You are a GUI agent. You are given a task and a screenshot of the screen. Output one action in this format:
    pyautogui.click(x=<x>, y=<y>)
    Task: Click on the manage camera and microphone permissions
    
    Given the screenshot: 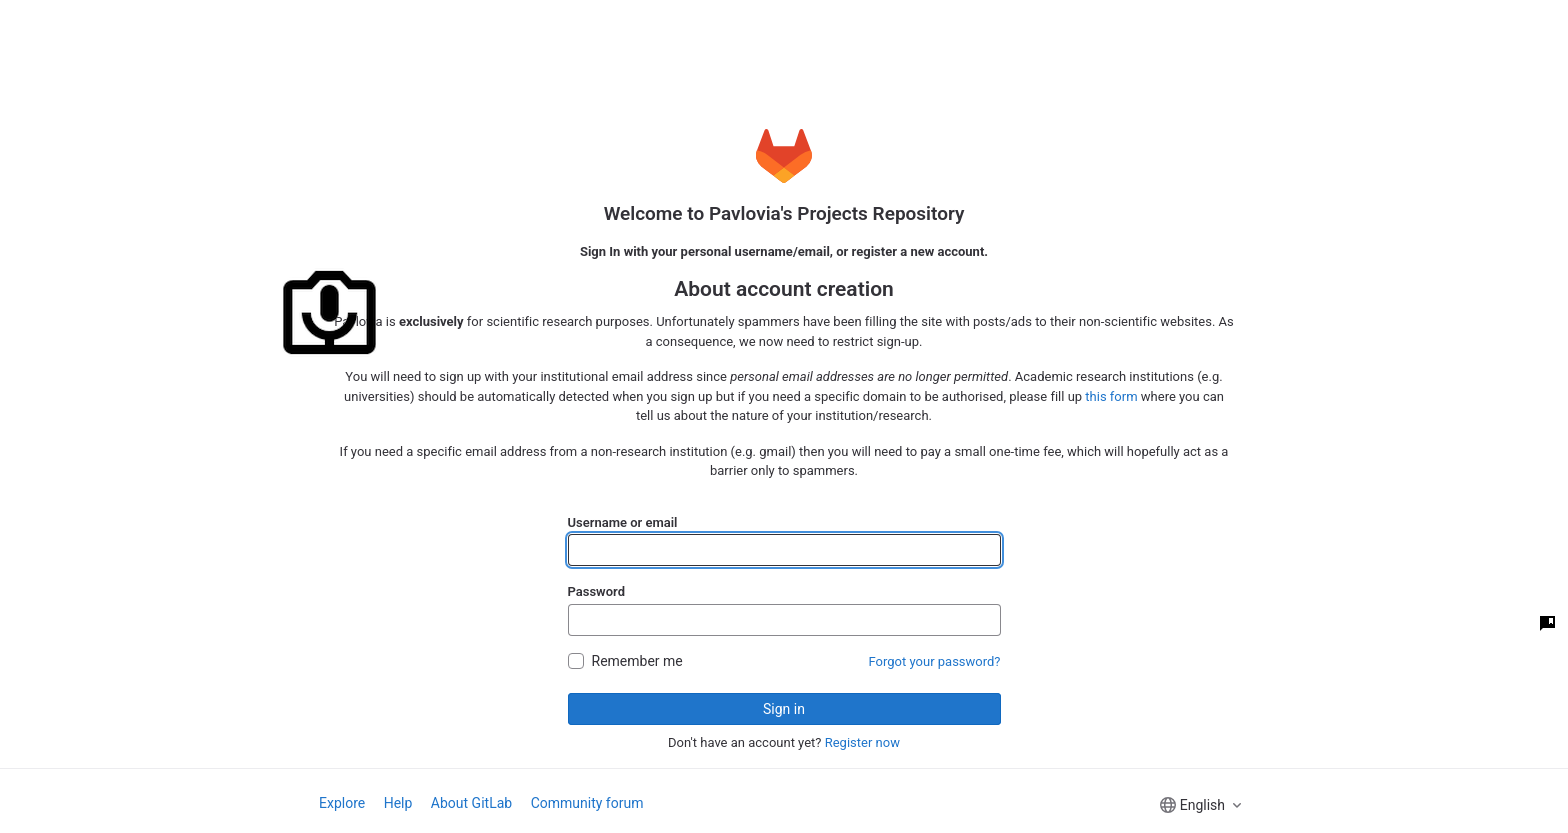 What is the action you would take?
    pyautogui.click(x=329, y=312)
    